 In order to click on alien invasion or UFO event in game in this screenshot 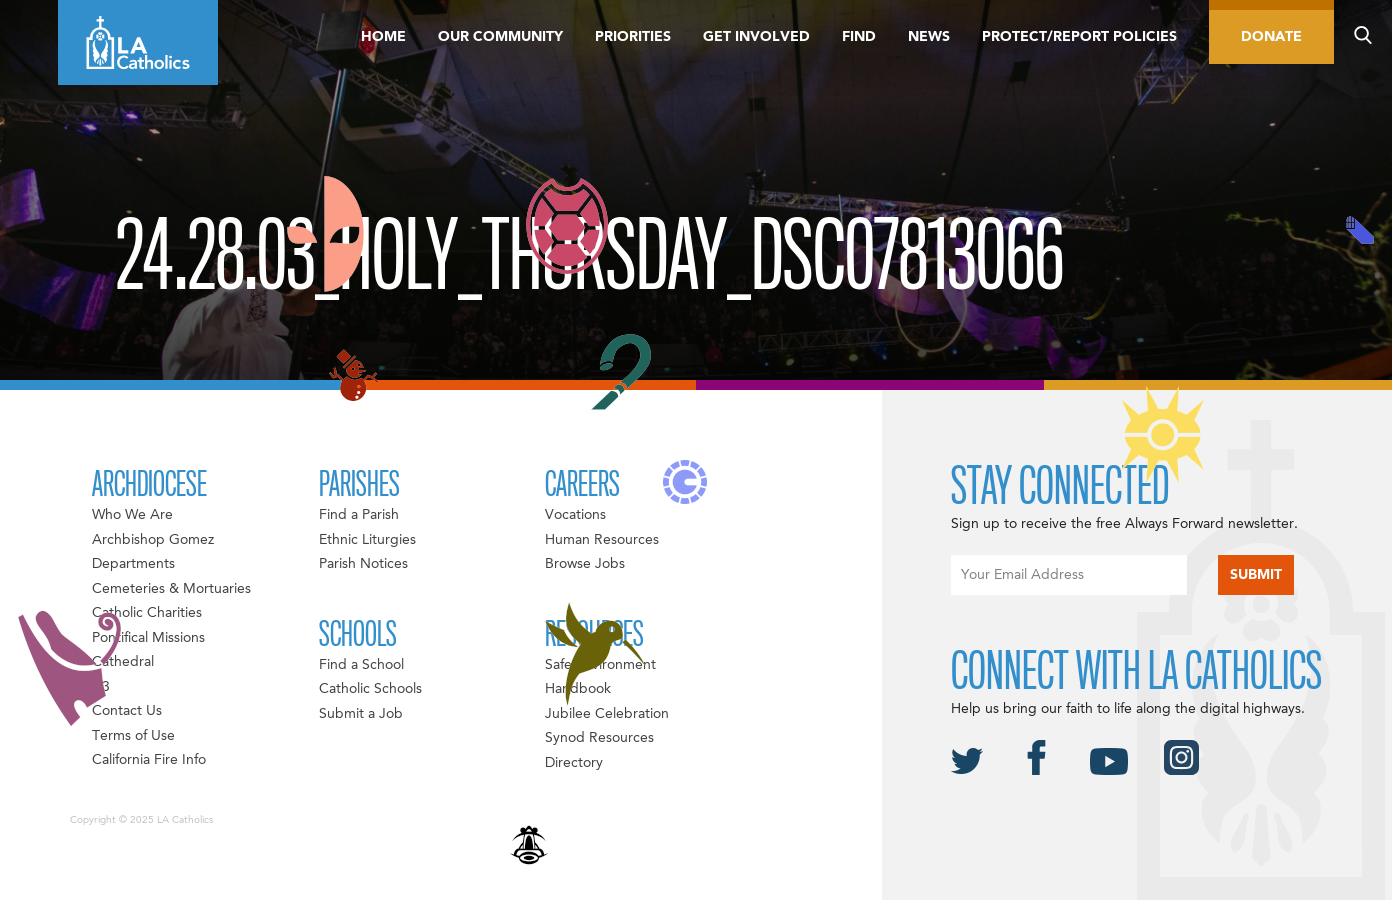, I will do `click(529, 845)`.